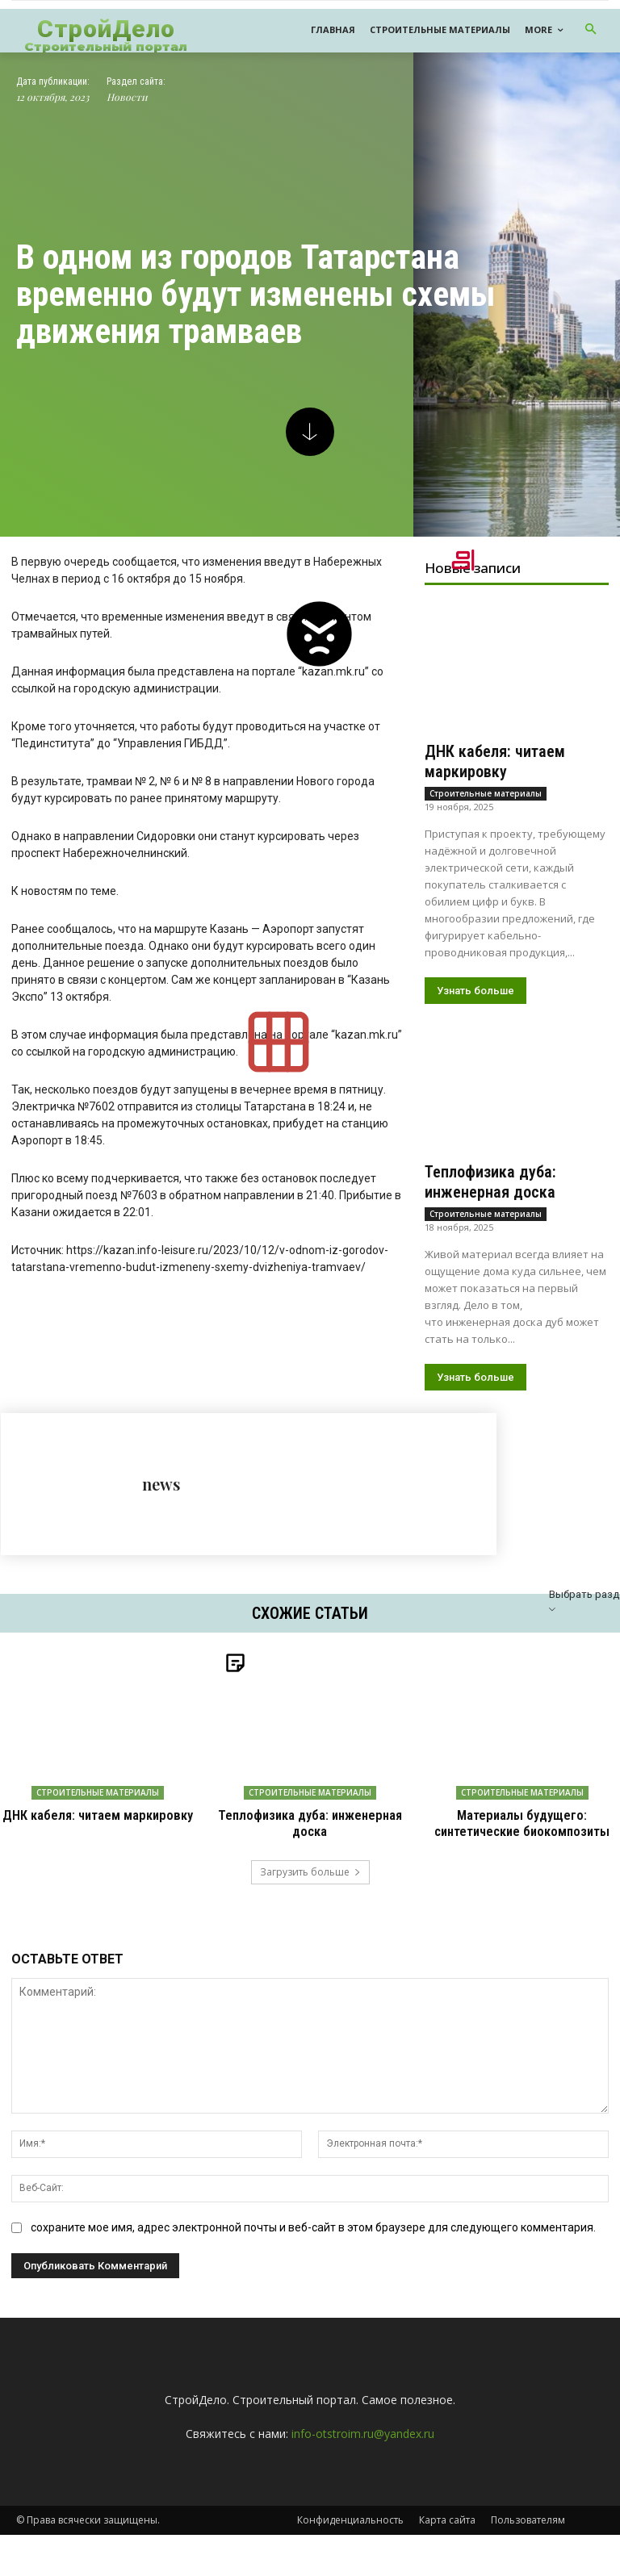 The height and width of the screenshot is (2576, 620). I want to click on switch to grid view layout, so click(279, 1042).